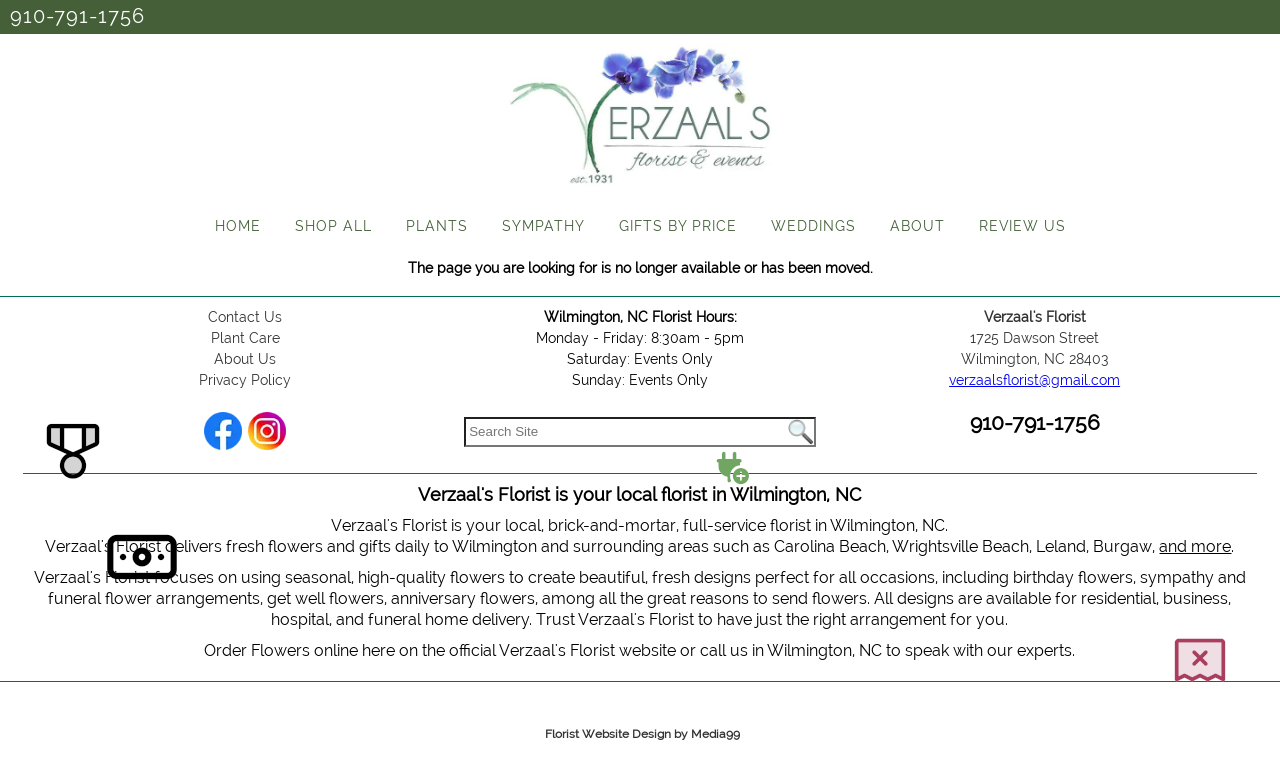 The image size is (1280, 760). I want to click on view payment or cash options, so click(142, 557).